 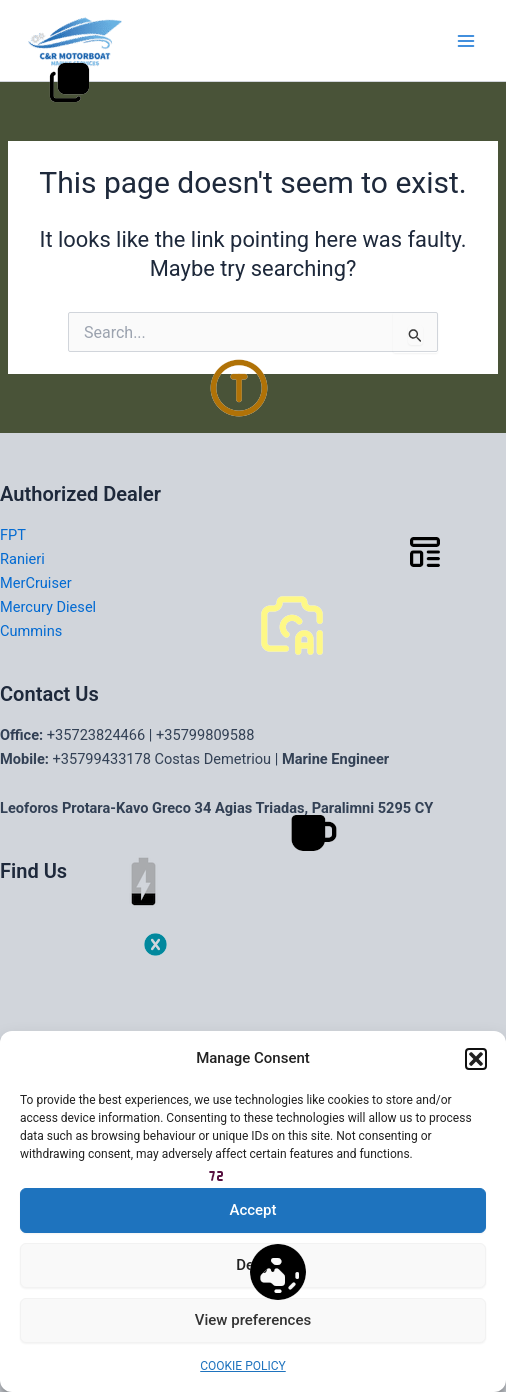 I want to click on access AI-powered camera features, so click(x=292, y=624).